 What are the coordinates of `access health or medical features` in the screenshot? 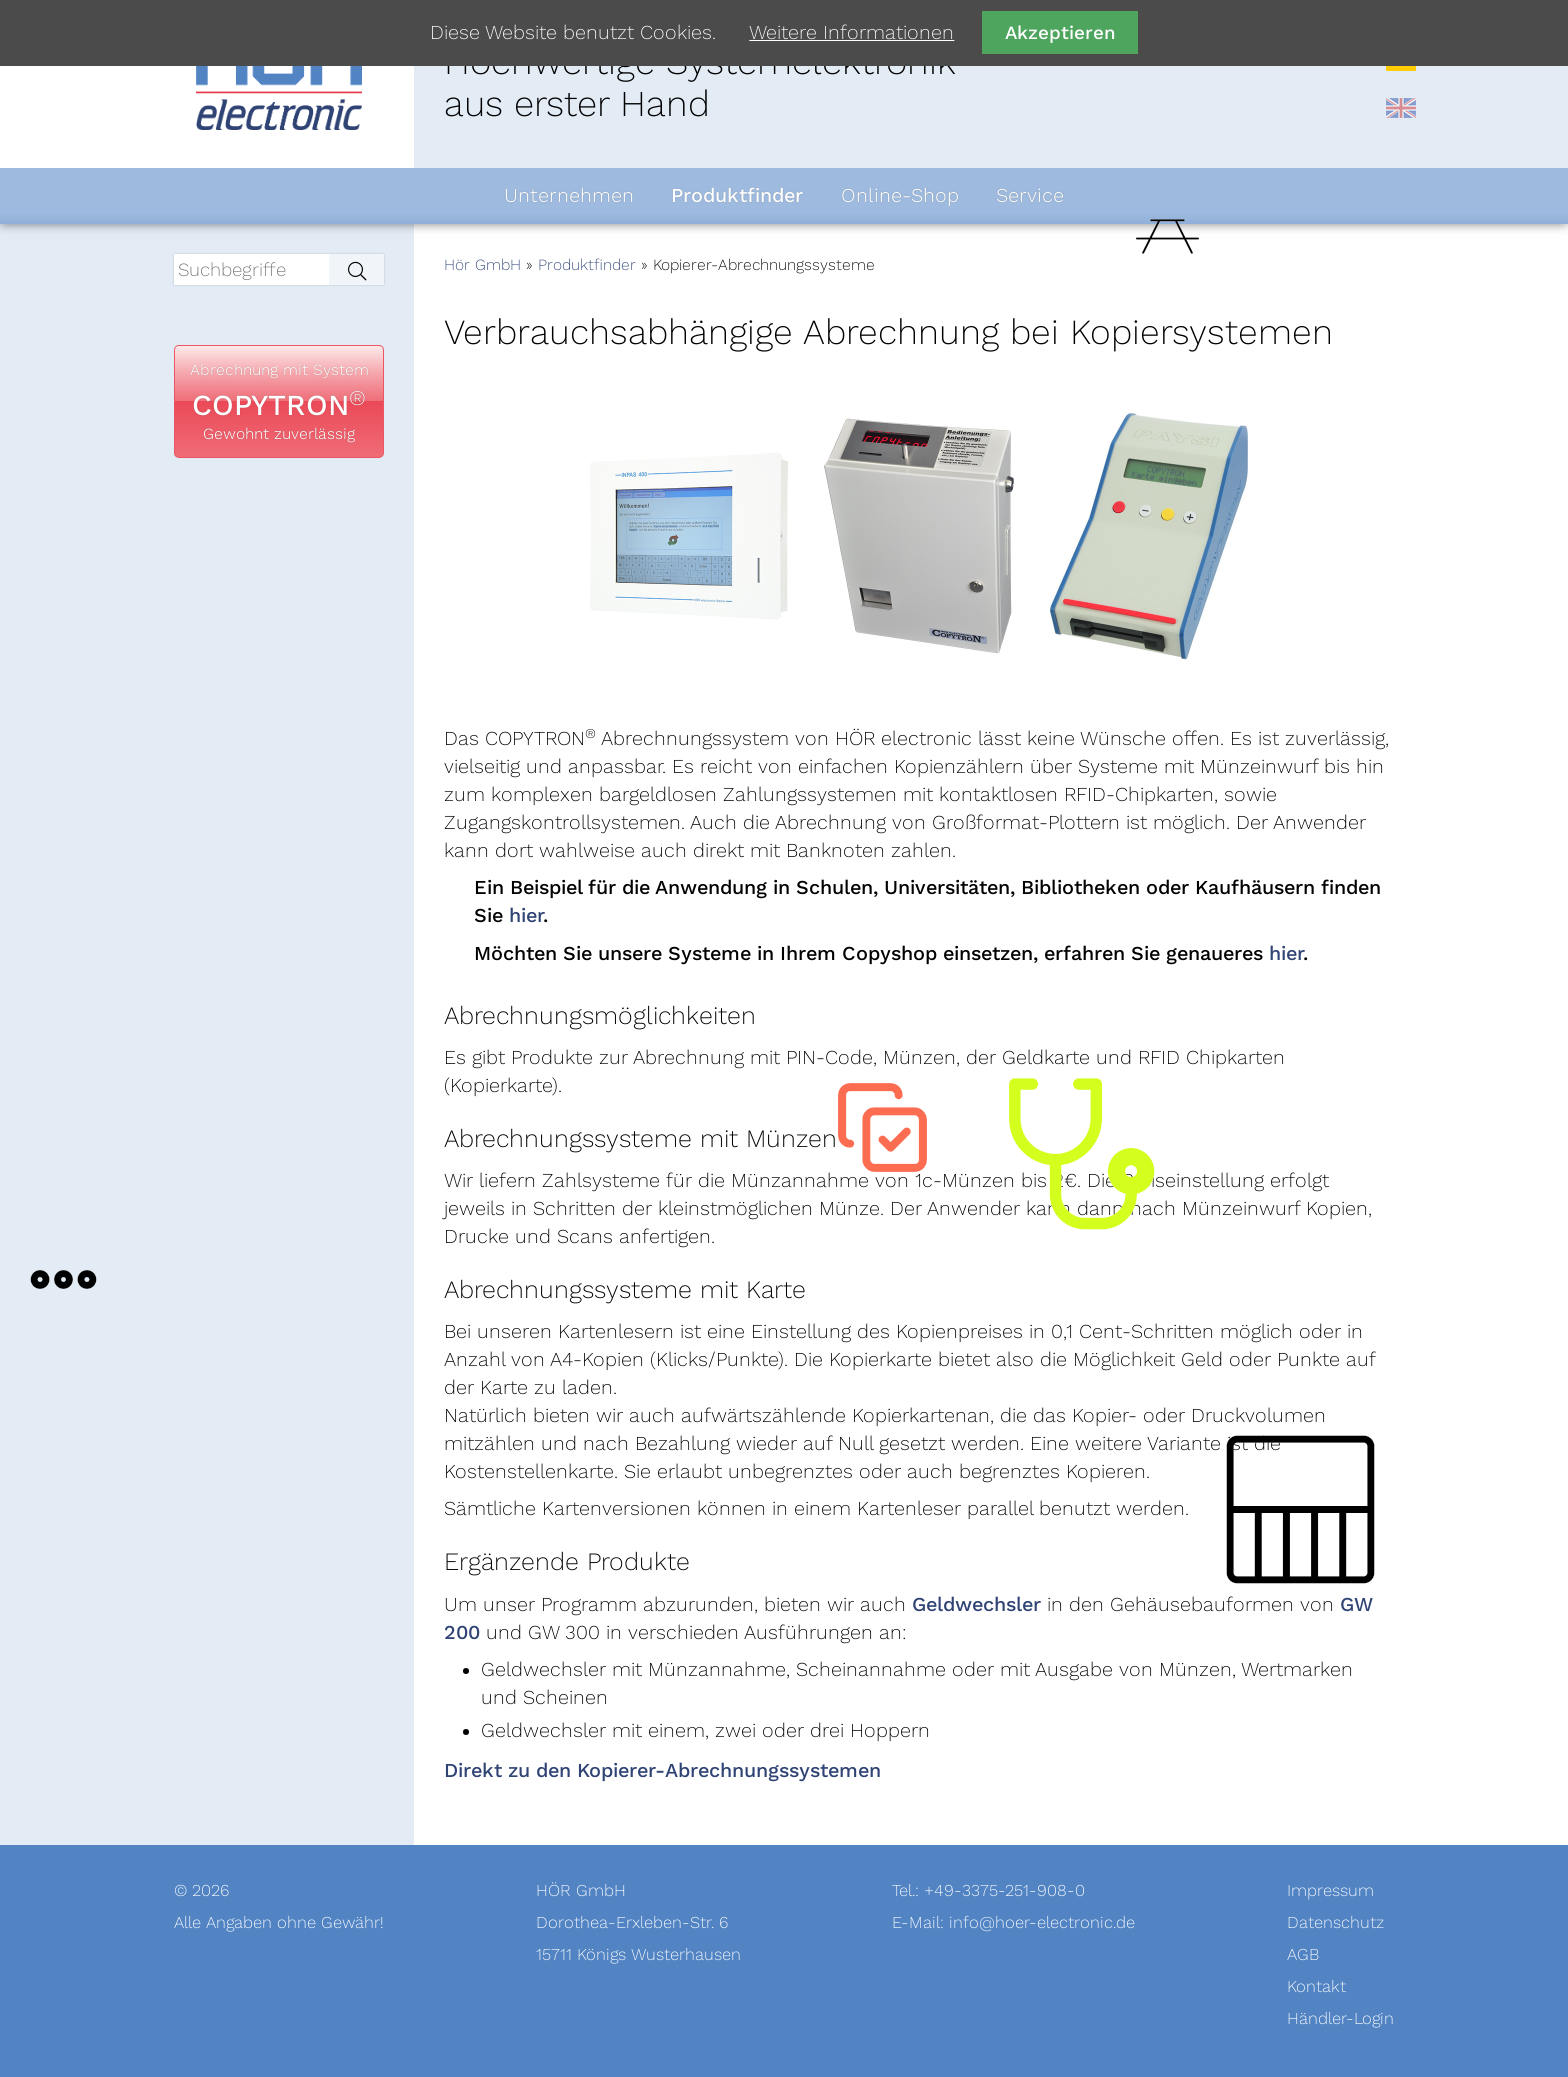 It's located at (1073, 1148).